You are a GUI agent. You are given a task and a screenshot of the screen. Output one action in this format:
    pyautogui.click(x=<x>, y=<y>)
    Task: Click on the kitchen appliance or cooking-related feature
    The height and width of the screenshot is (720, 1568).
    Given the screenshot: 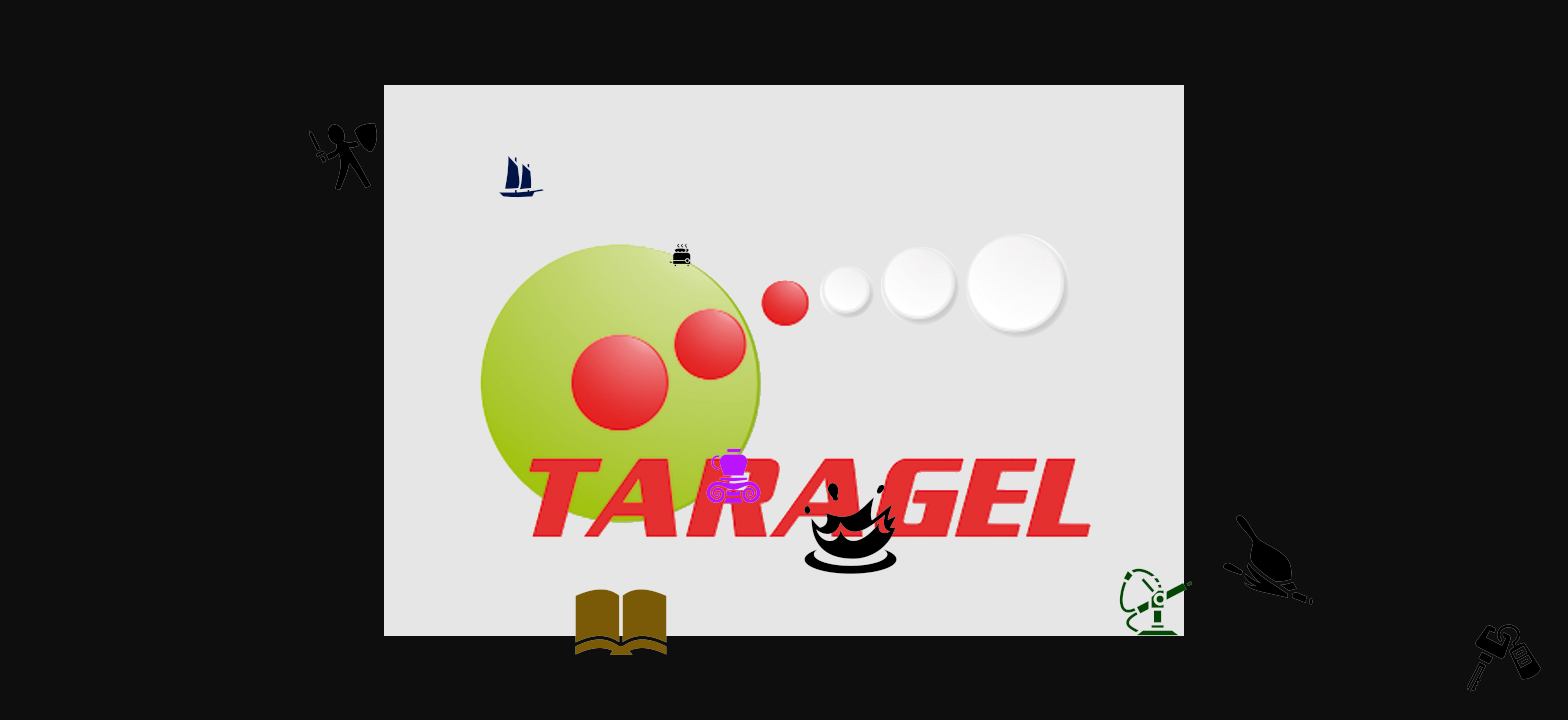 What is the action you would take?
    pyautogui.click(x=680, y=255)
    